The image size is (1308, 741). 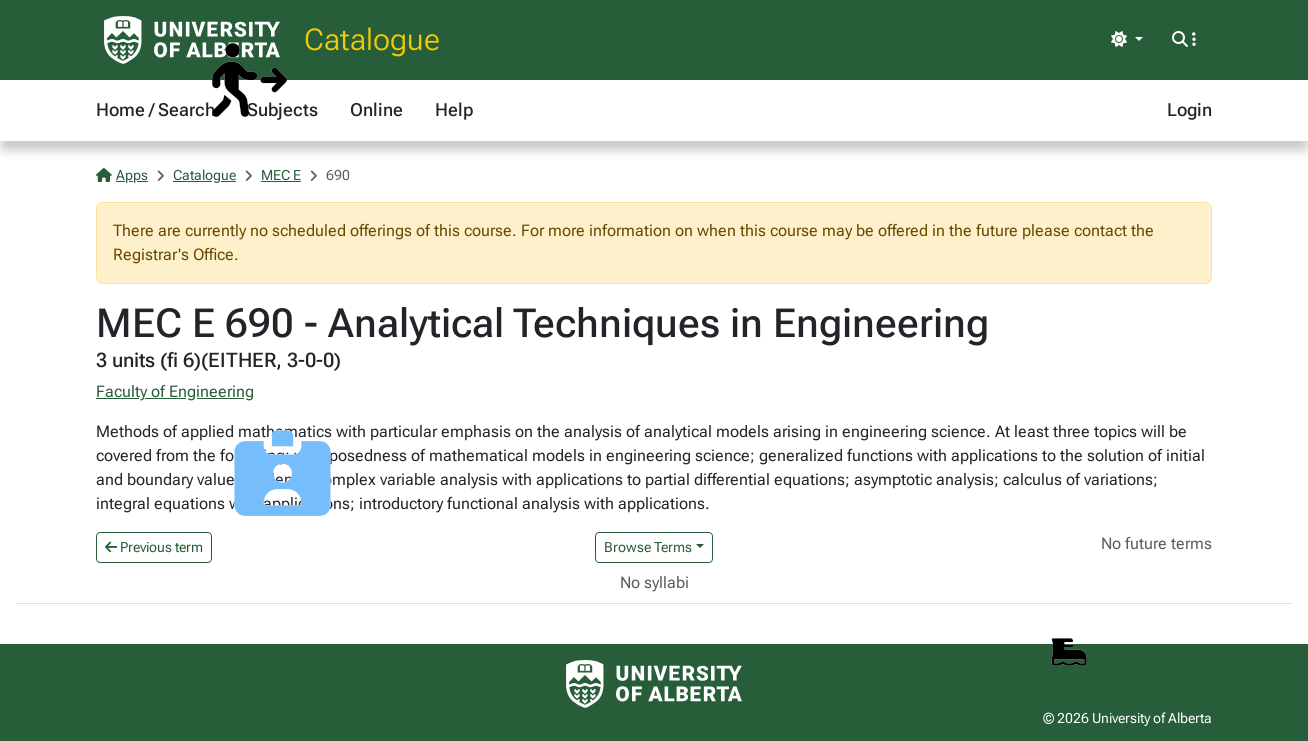 I want to click on exit or leave current area, so click(x=249, y=80).